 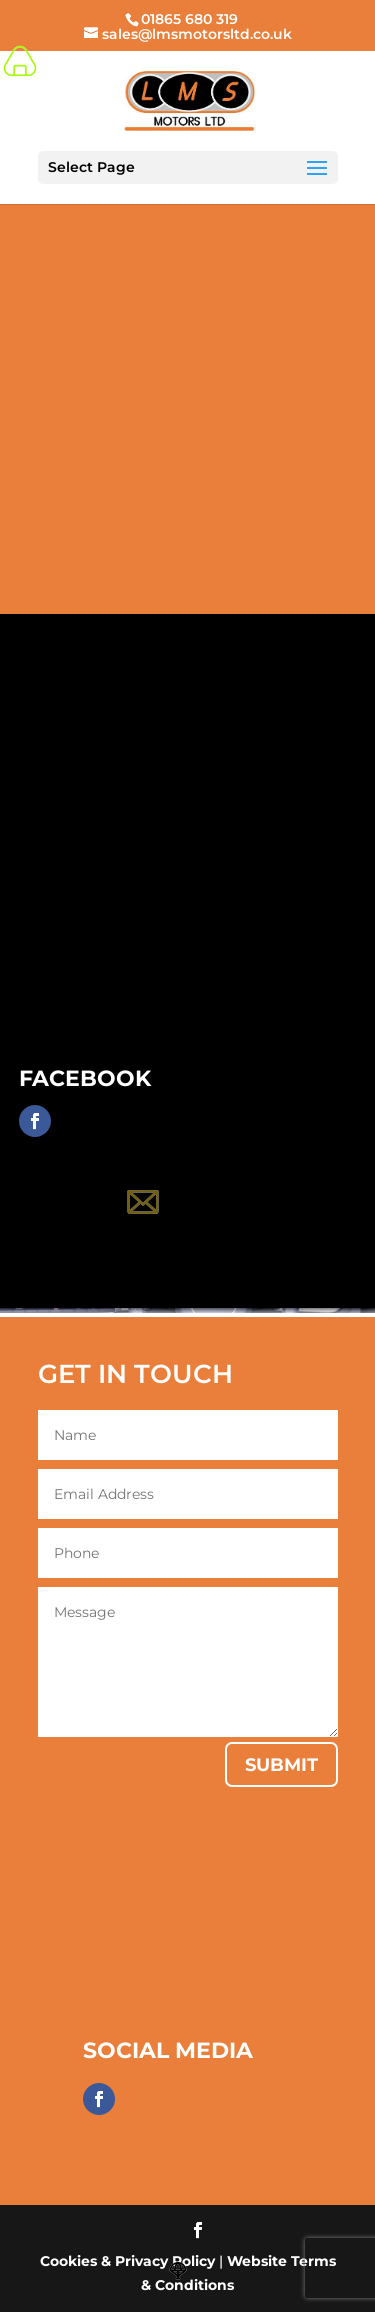 I want to click on open your email inbox, so click(x=143, y=1202).